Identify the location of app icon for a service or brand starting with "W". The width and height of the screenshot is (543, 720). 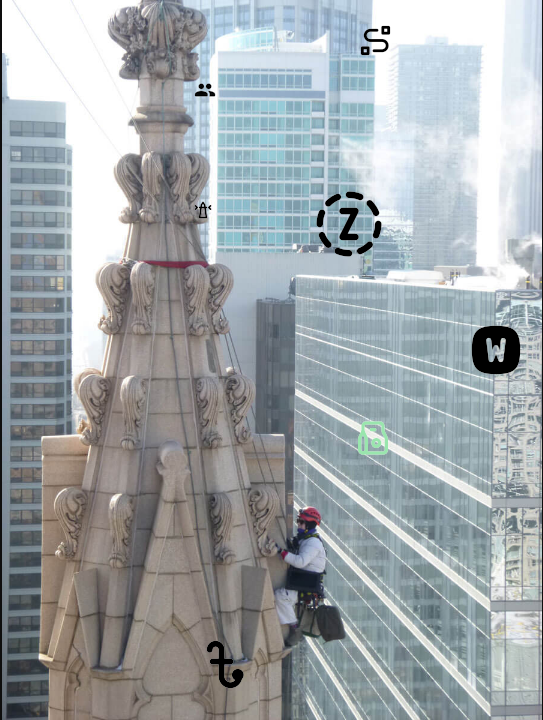
(496, 350).